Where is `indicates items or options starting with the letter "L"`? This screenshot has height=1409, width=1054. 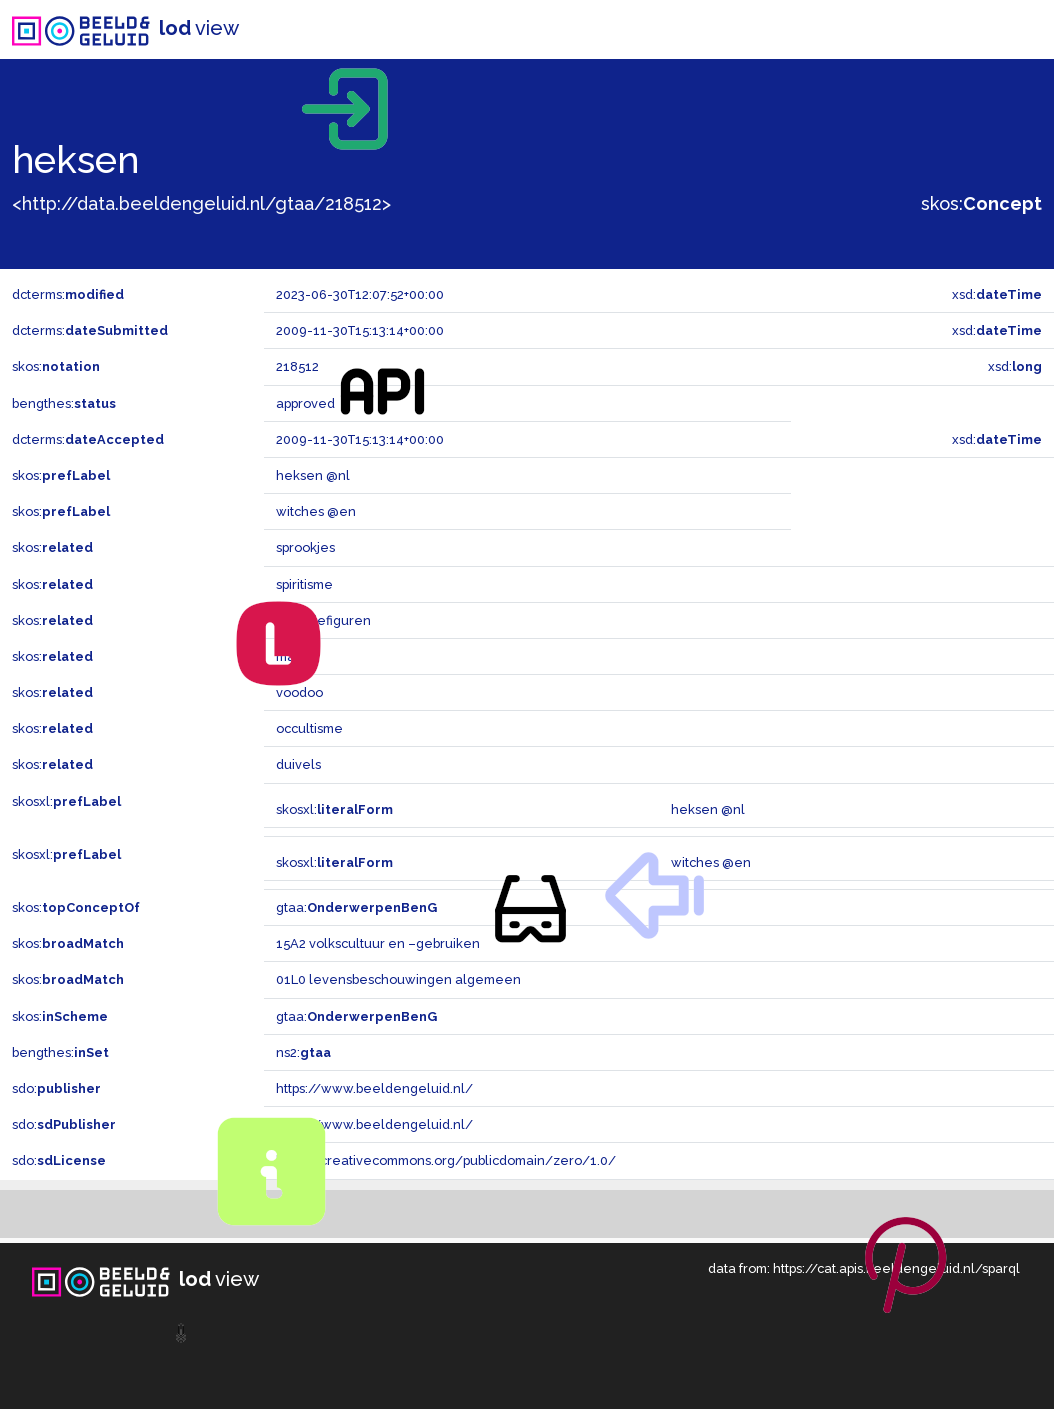 indicates items or options starting with the letter "L" is located at coordinates (278, 643).